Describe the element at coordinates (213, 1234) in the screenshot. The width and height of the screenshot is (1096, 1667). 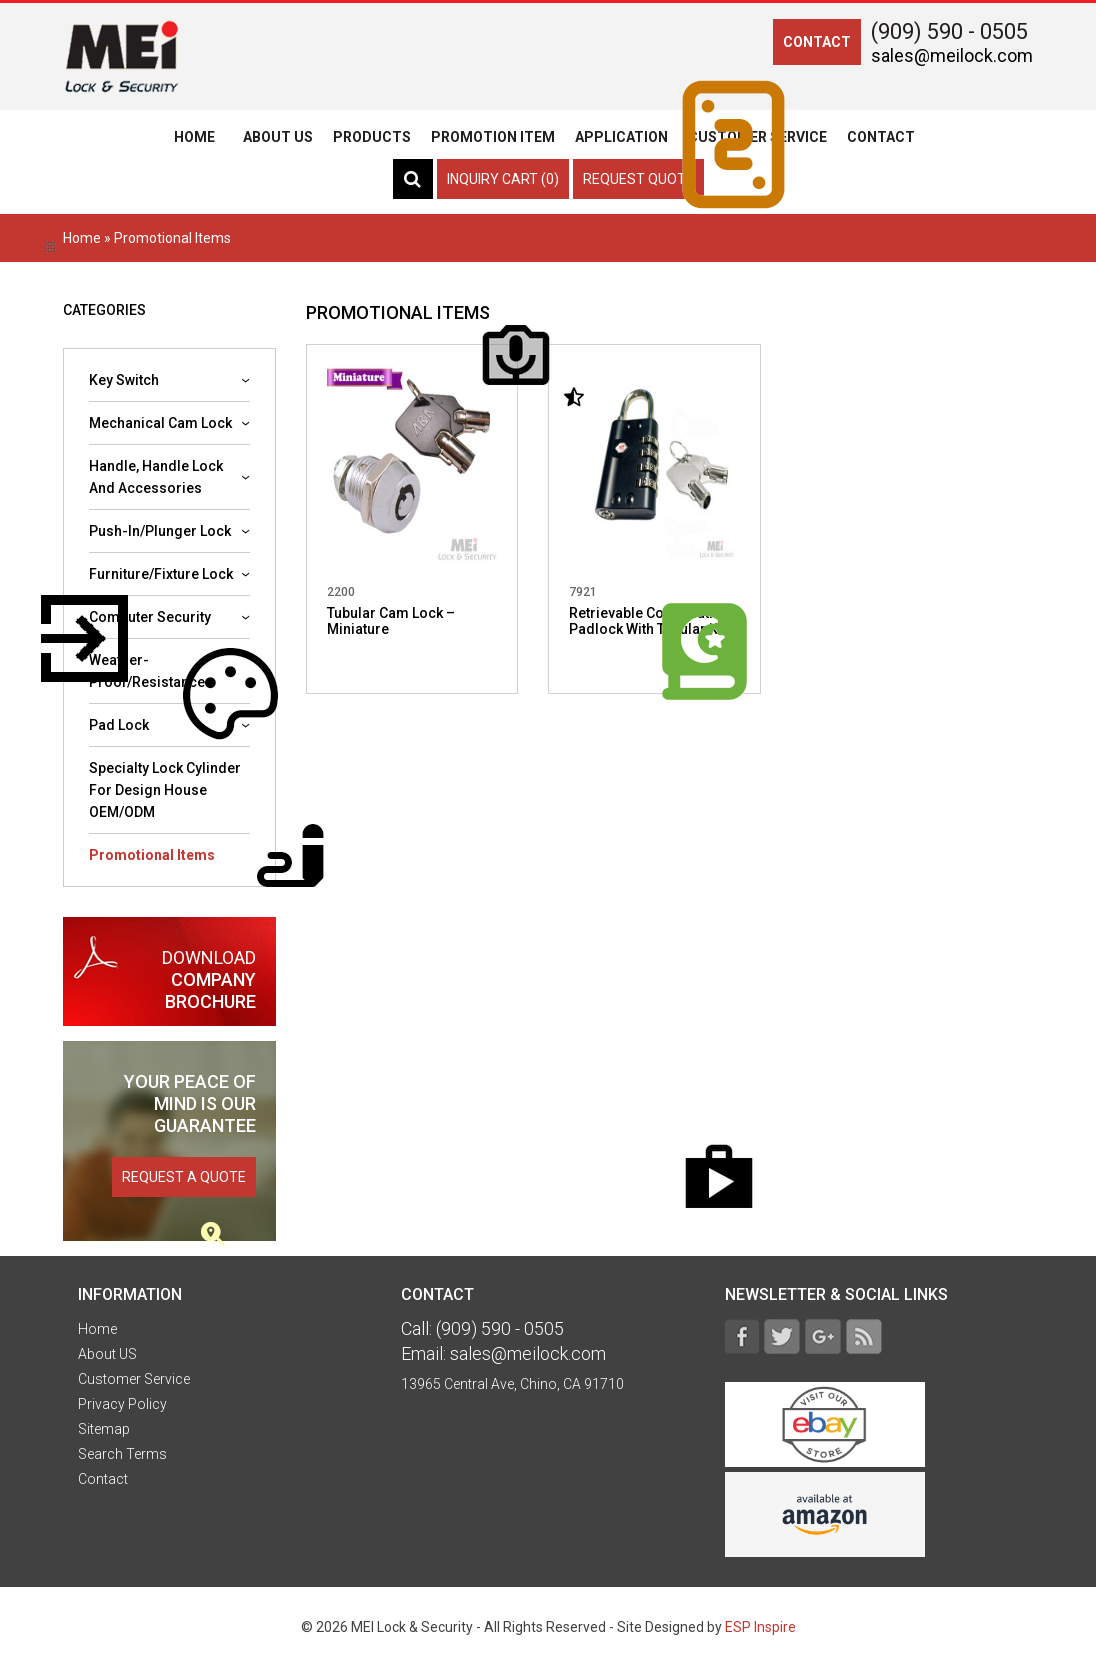
I see `search for a location` at that location.